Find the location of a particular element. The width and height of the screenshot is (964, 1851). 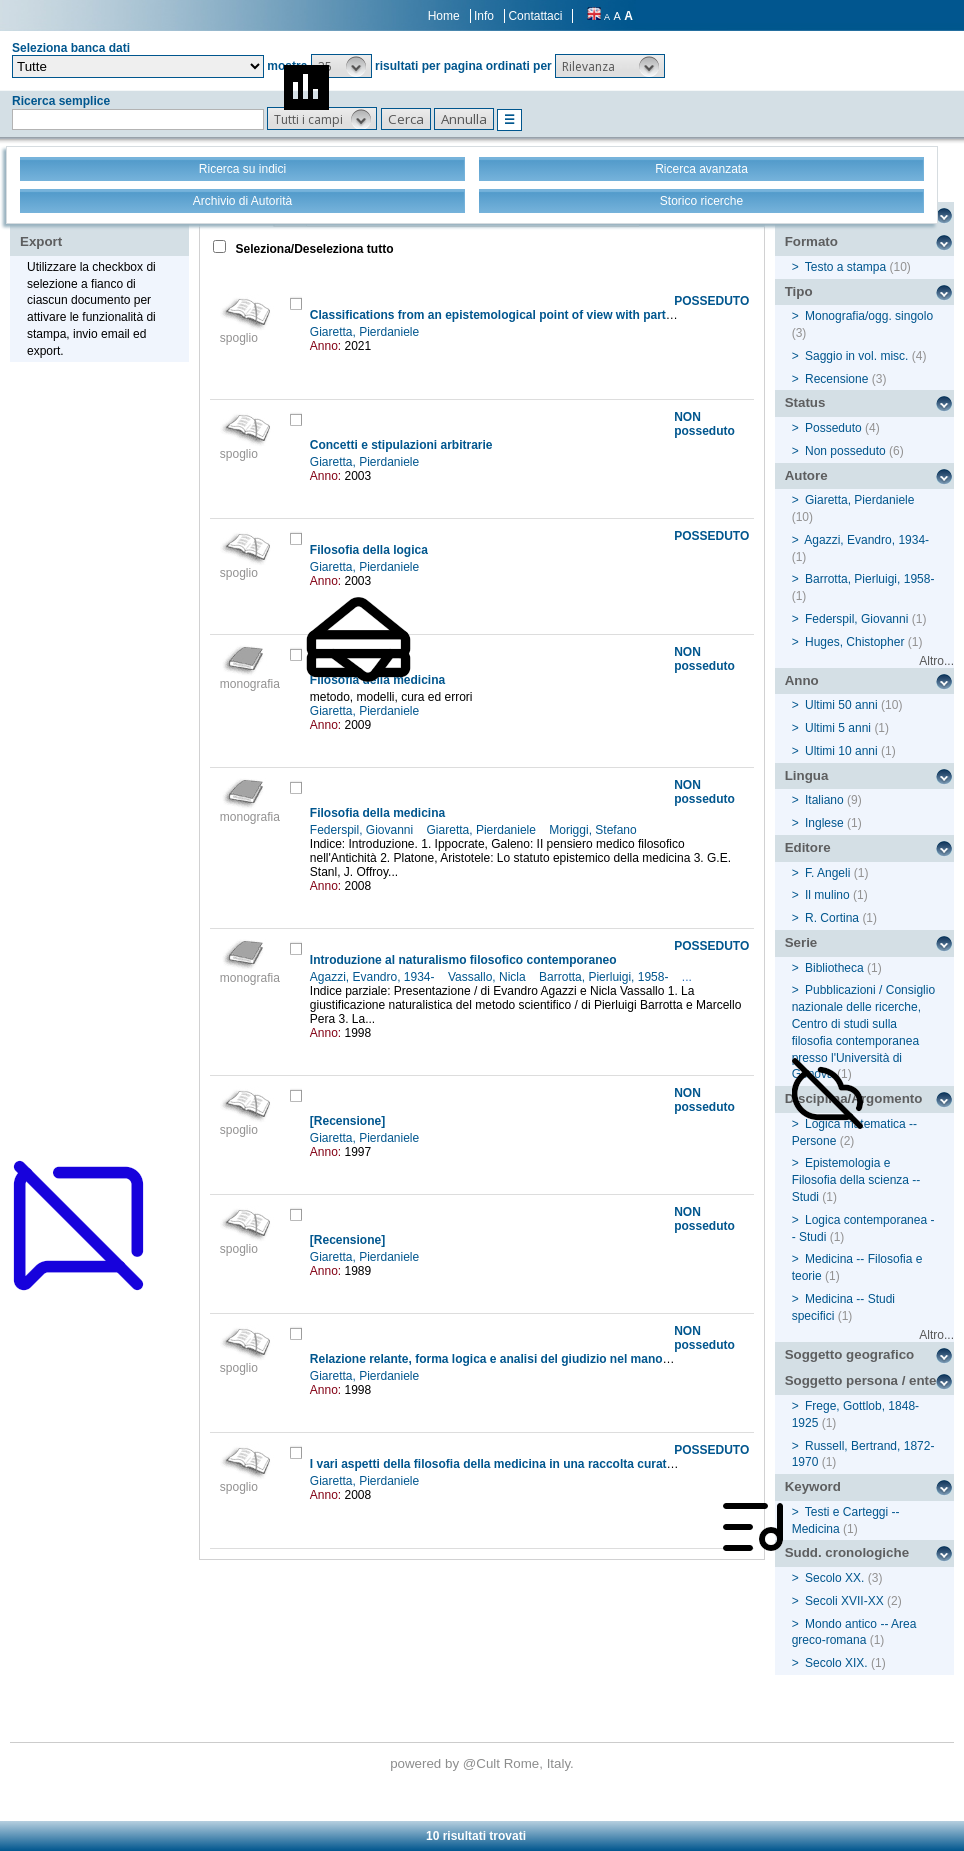

indicates offline mode or no cloud connection is located at coordinates (827, 1093).